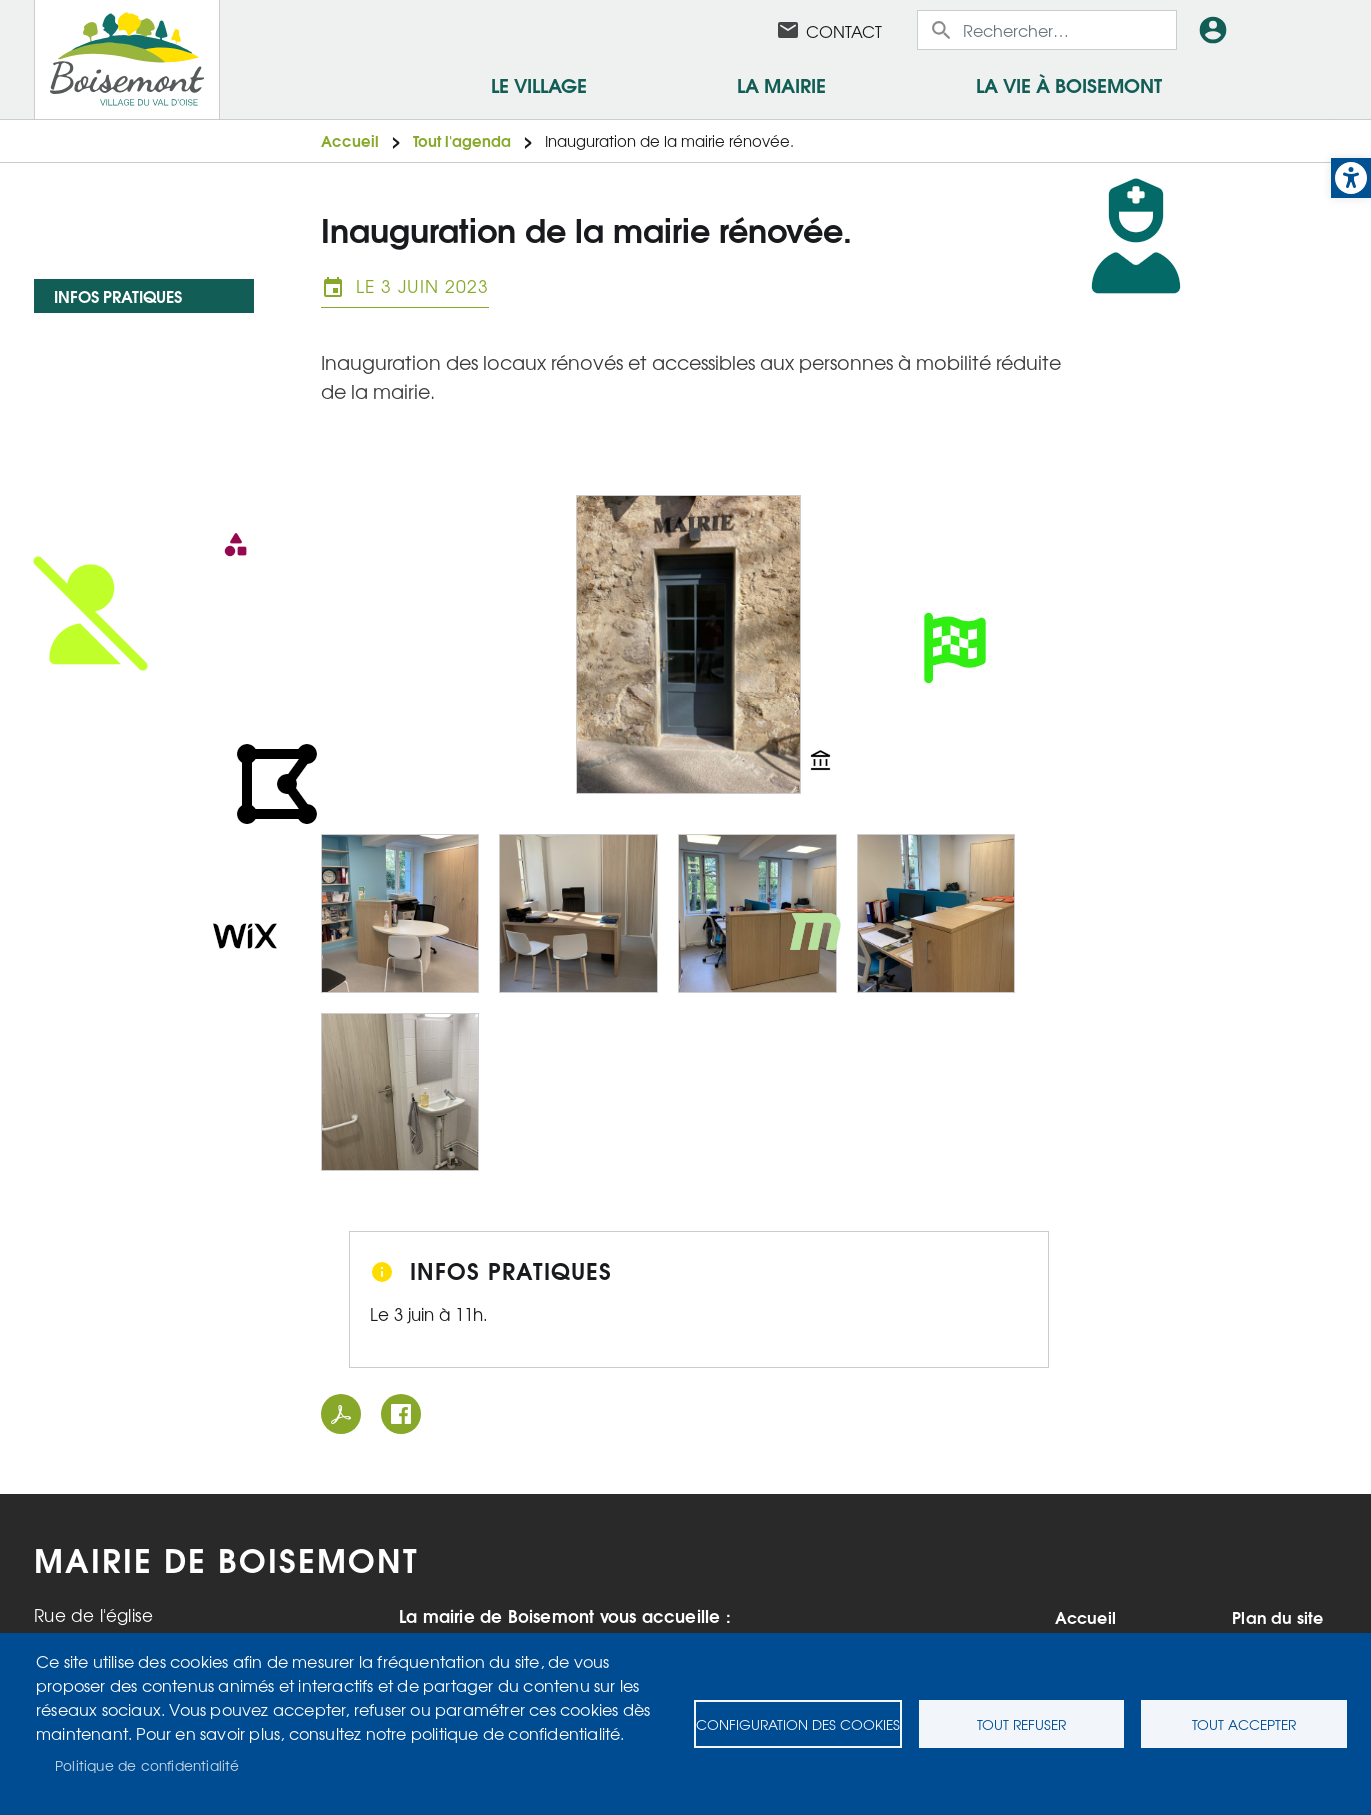  What do you see at coordinates (236, 545) in the screenshot?
I see `access shape tools or drawing options` at bounding box center [236, 545].